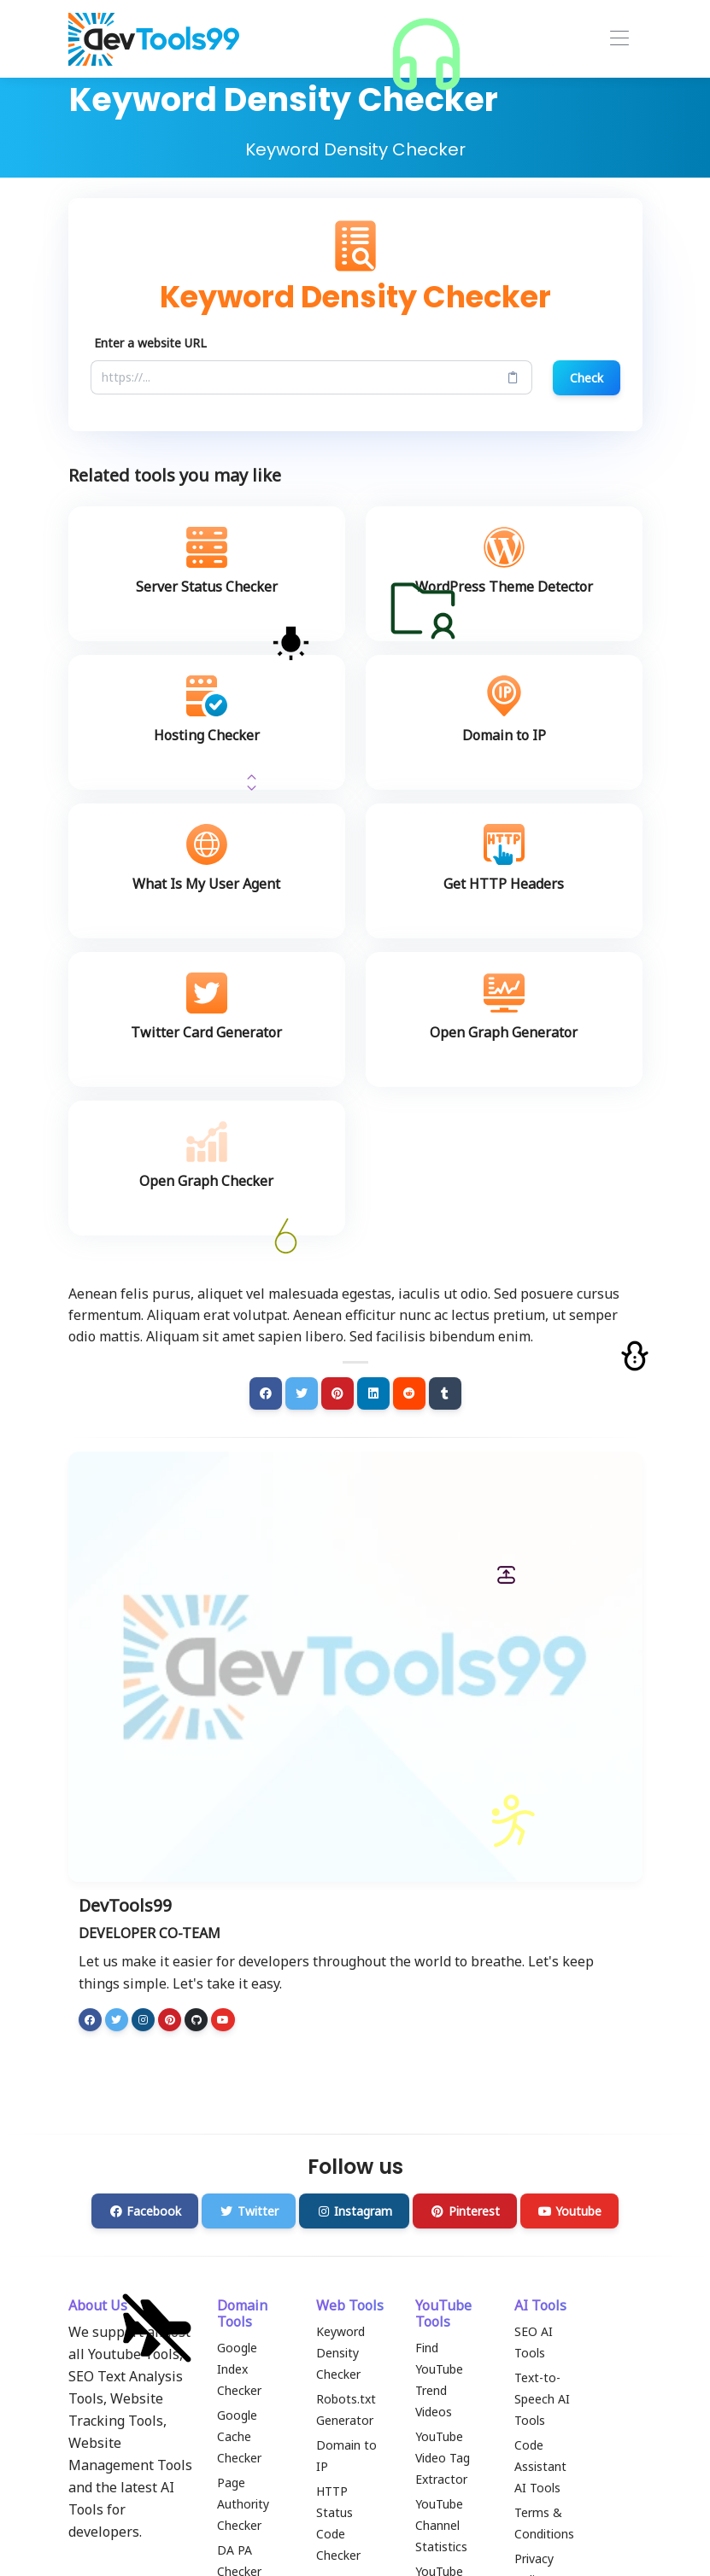 The height and width of the screenshot is (2576, 710). Describe the element at coordinates (426, 56) in the screenshot. I see `listen to audio or music` at that location.